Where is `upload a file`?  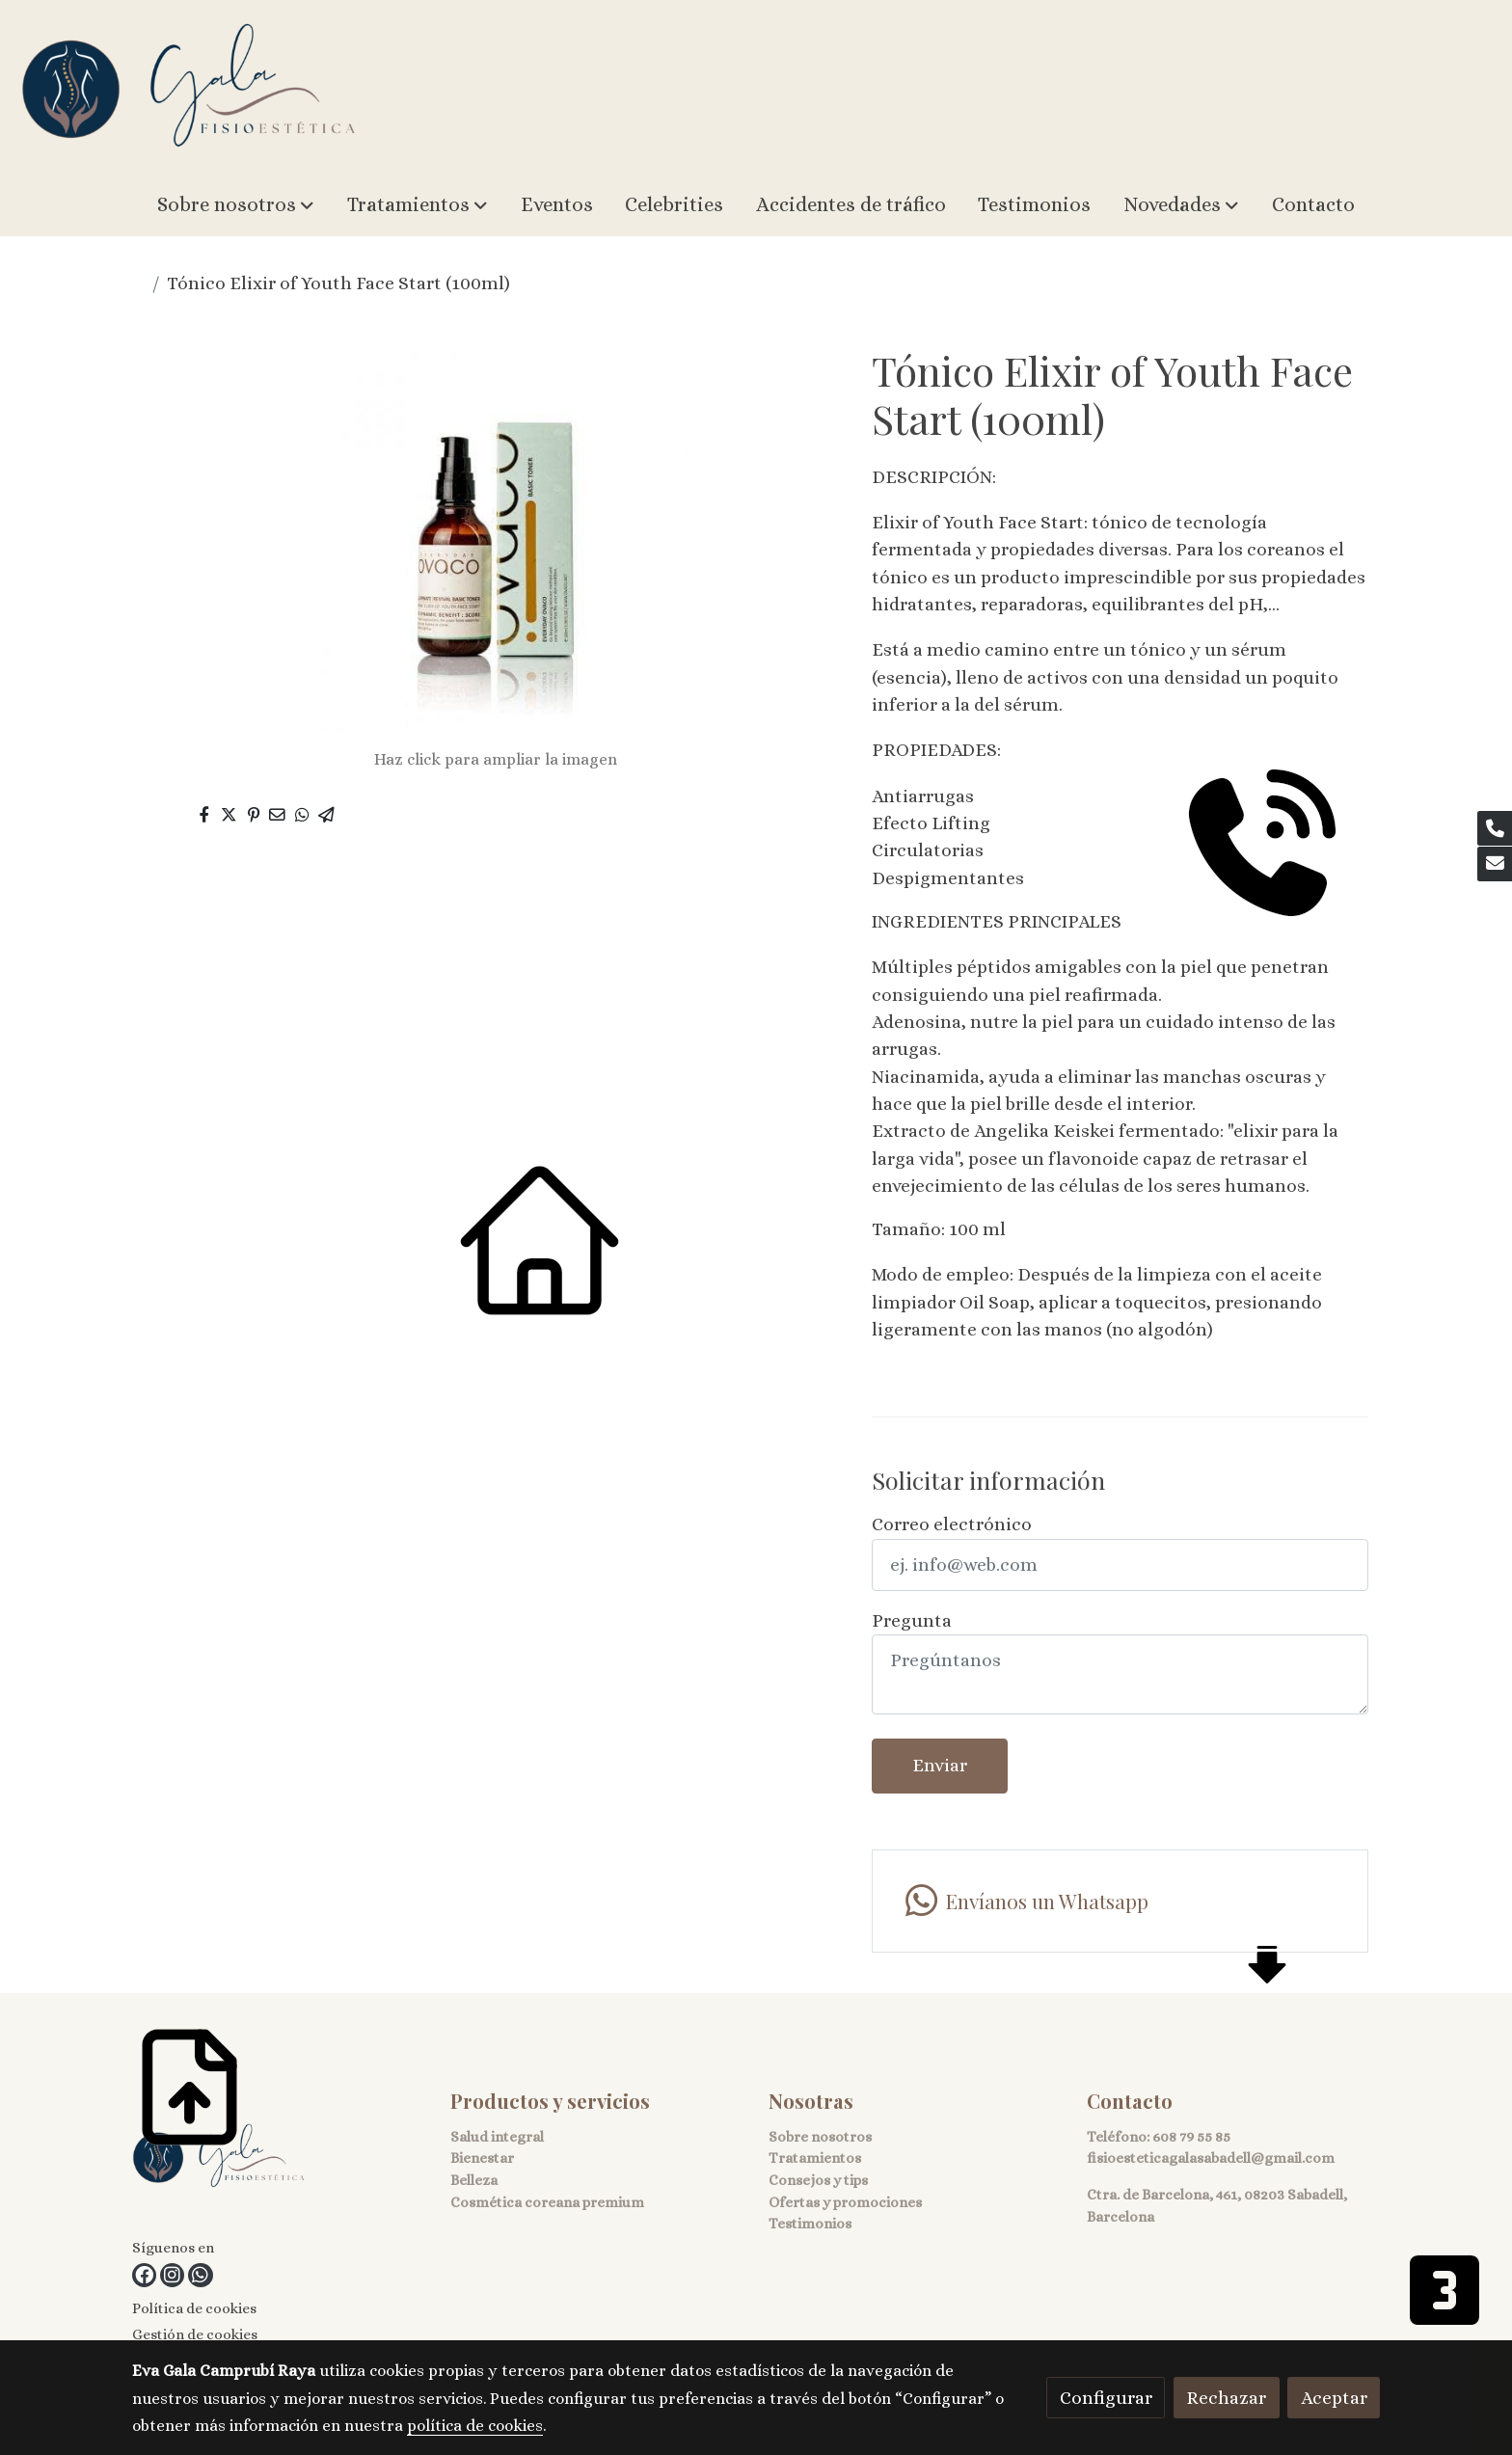 upload a file is located at coordinates (189, 2087).